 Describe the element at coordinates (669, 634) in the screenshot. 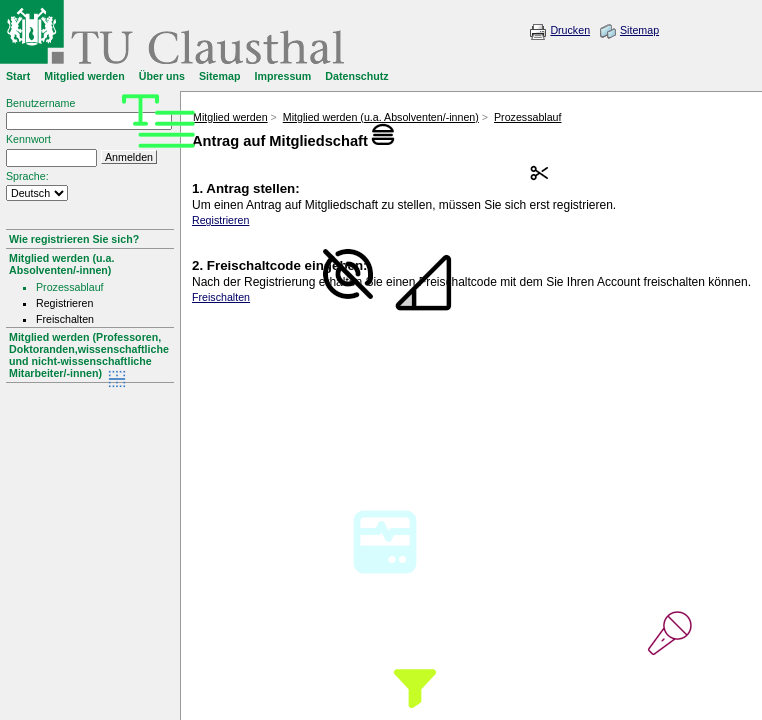

I see `access voice recording or audio input` at that location.